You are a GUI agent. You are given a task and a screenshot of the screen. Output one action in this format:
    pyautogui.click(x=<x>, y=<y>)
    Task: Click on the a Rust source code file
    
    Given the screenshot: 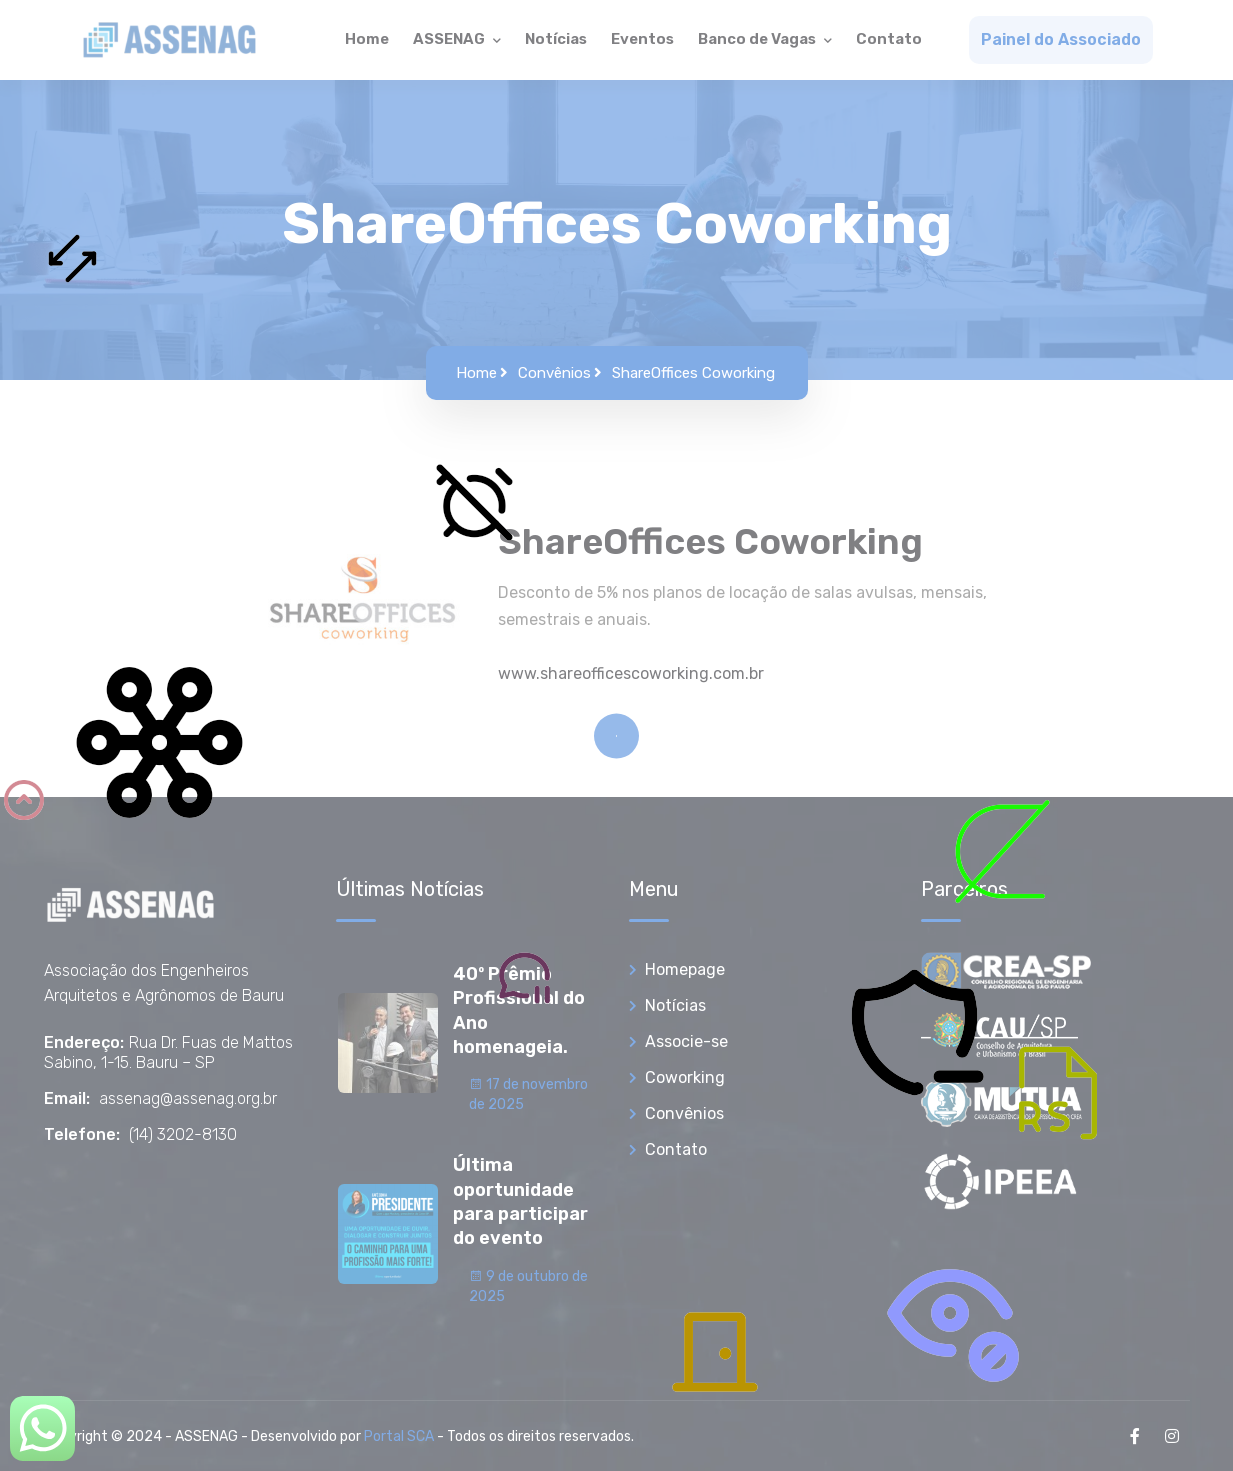 What is the action you would take?
    pyautogui.click(x=1058, y=1093)
    